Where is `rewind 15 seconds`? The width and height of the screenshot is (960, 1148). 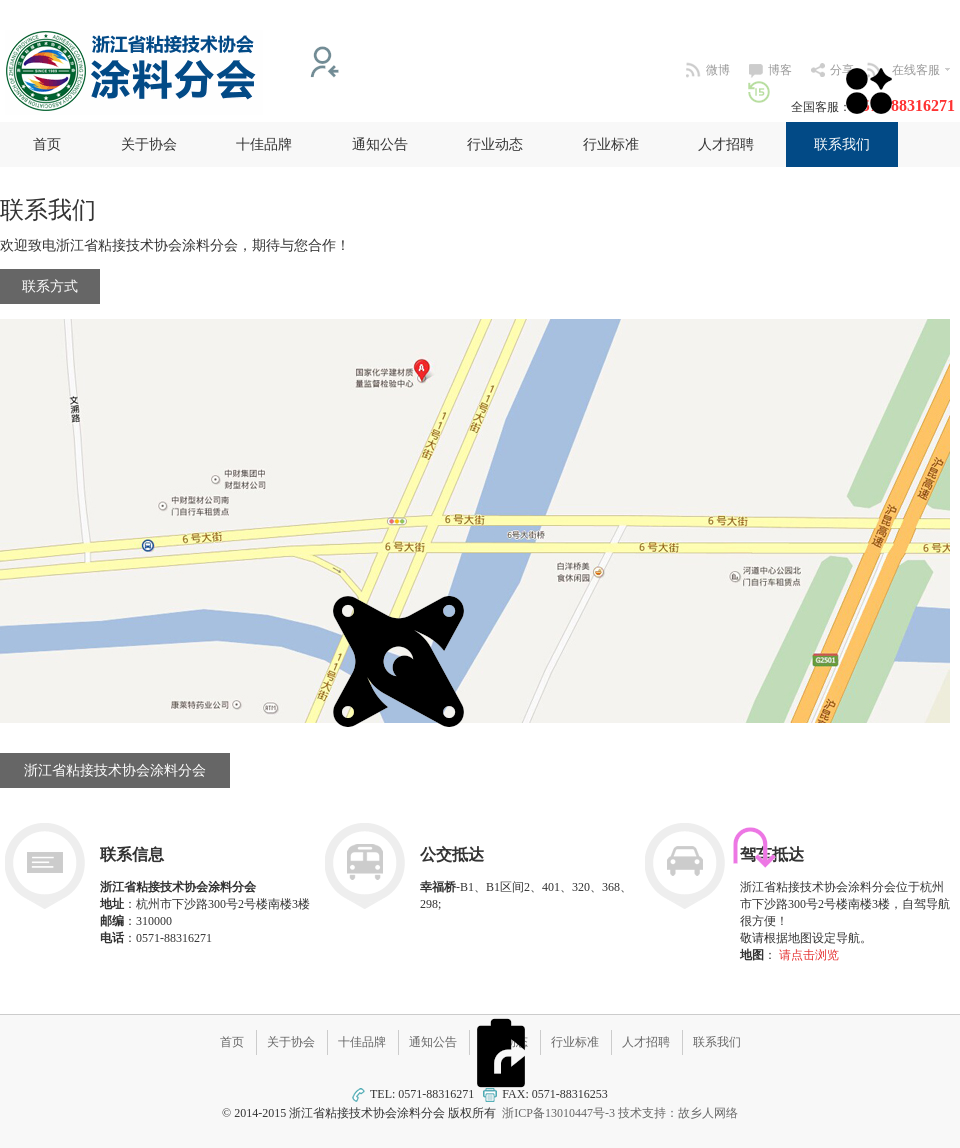
rewind 15 seconds is located at coordinates (759, 92).